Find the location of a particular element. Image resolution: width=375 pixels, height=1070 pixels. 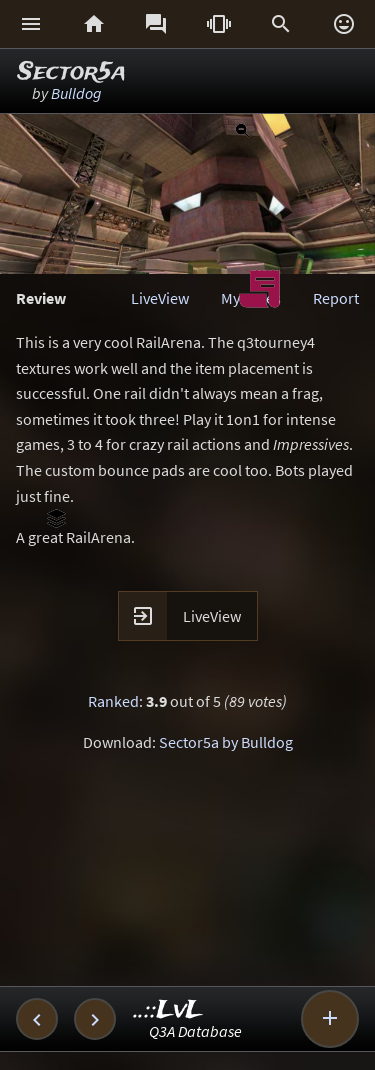

view purchase receipt or transaction history is located at coordinates (259, 288).